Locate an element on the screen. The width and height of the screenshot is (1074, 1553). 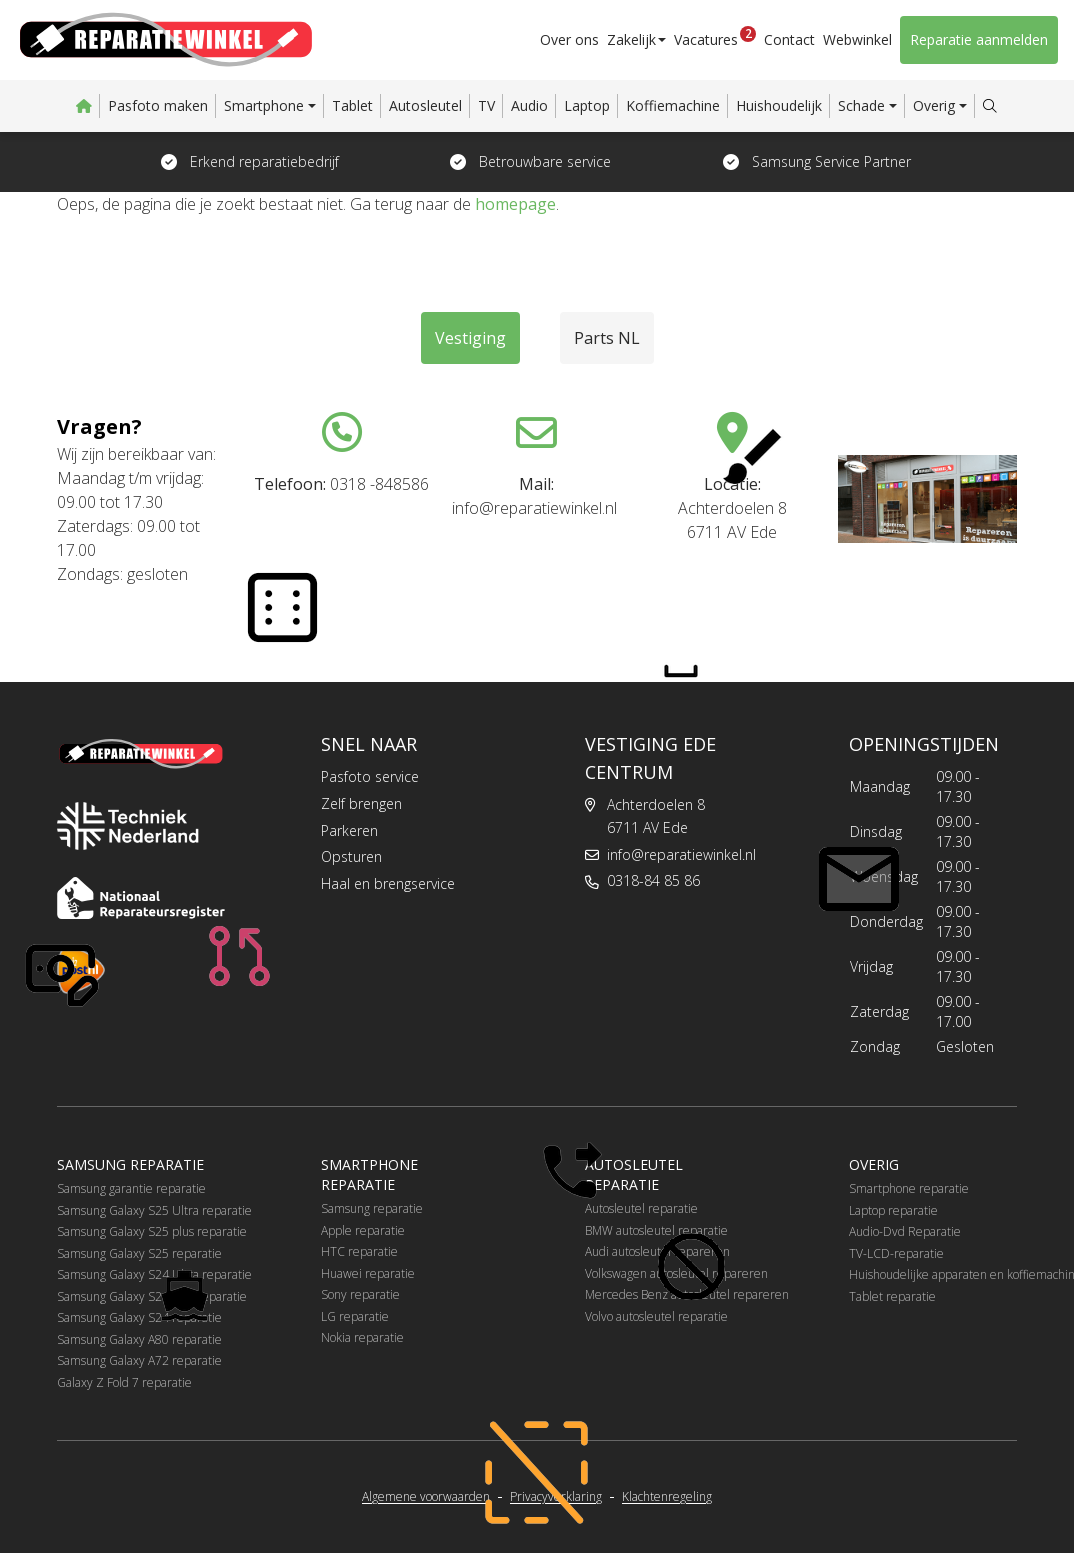
access your email inbox is located at coordinates (859, 879).